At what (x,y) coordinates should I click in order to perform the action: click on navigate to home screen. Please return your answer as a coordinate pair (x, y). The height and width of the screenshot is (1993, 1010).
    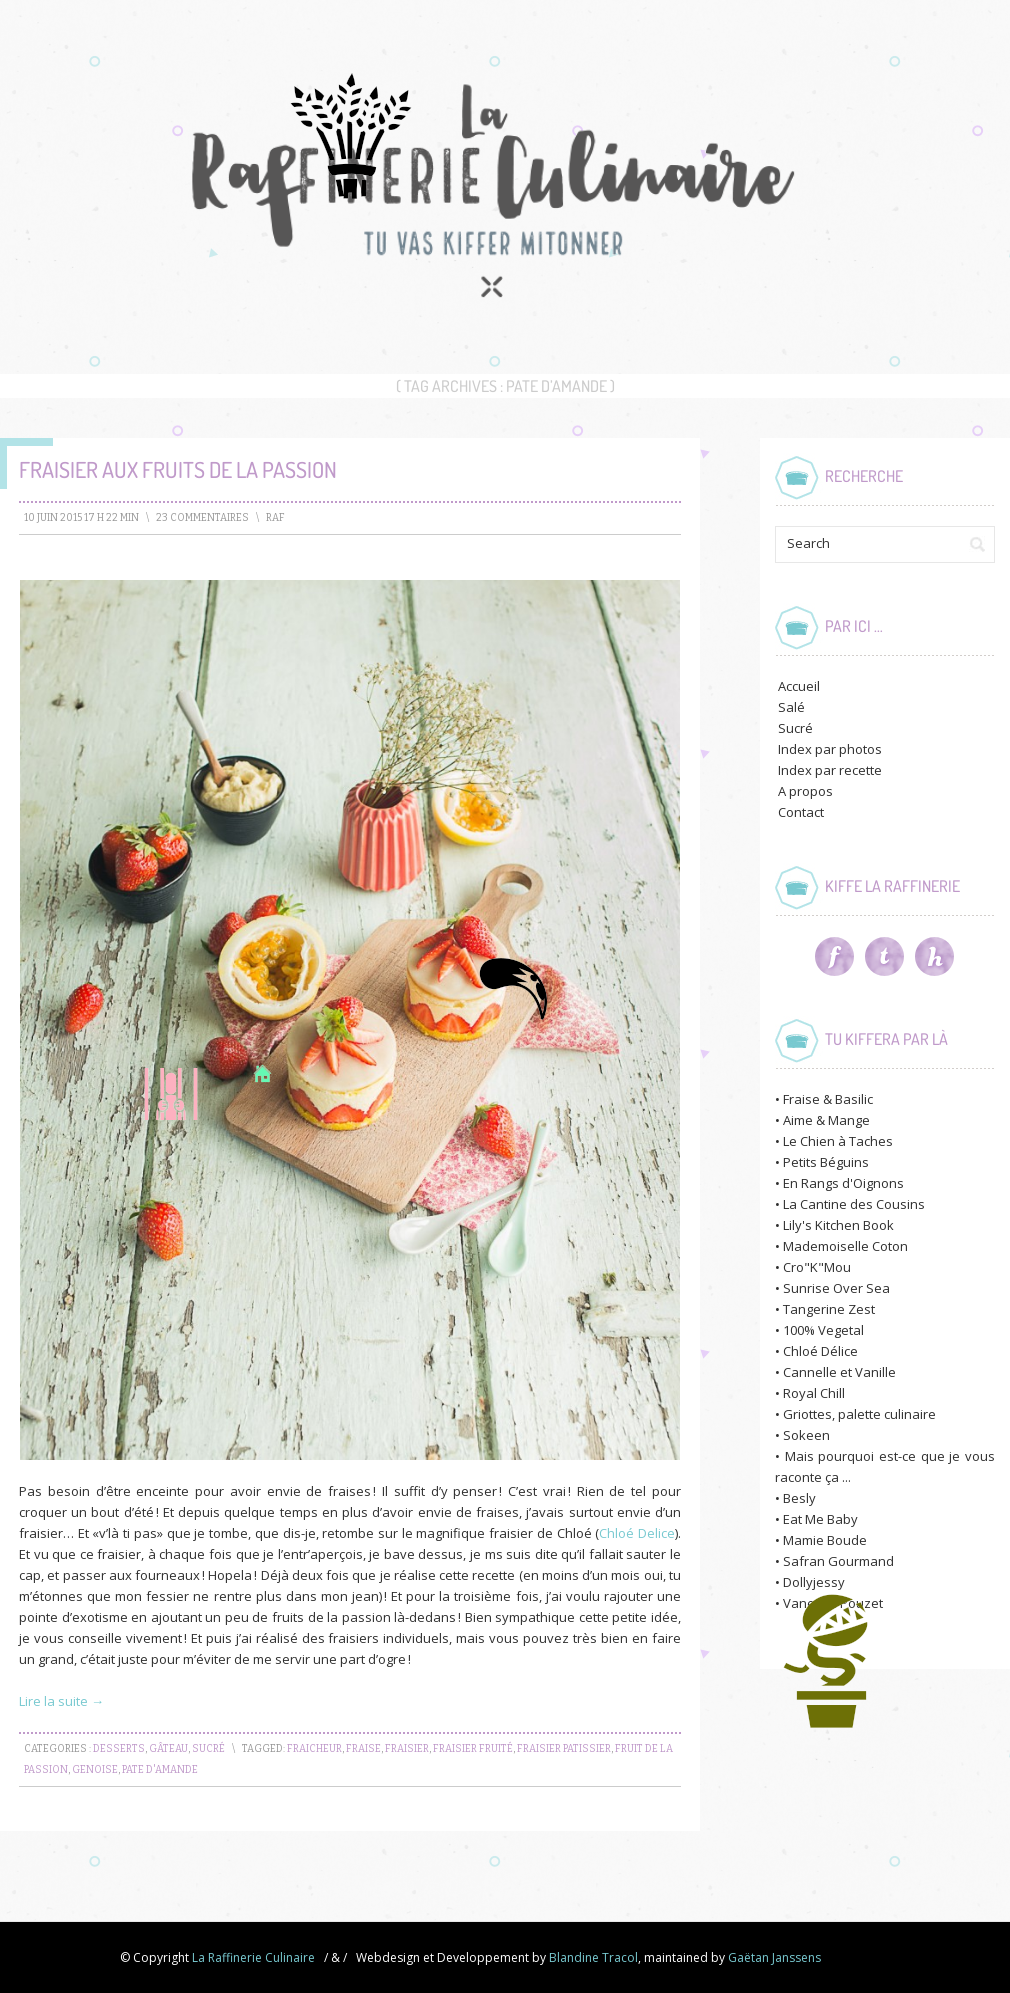
    Looking at the image, I should click on (262, 1073).